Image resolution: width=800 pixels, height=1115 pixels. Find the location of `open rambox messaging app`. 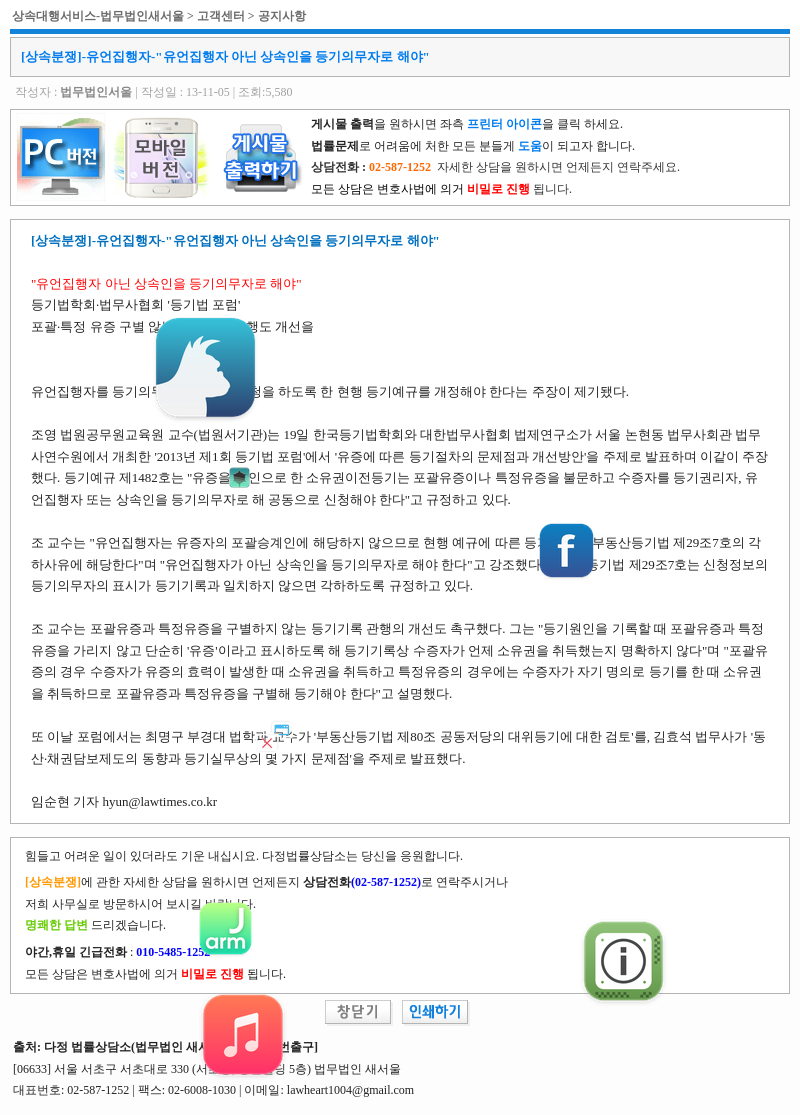

open rambox messaging app is located at coordinates (205, 367).